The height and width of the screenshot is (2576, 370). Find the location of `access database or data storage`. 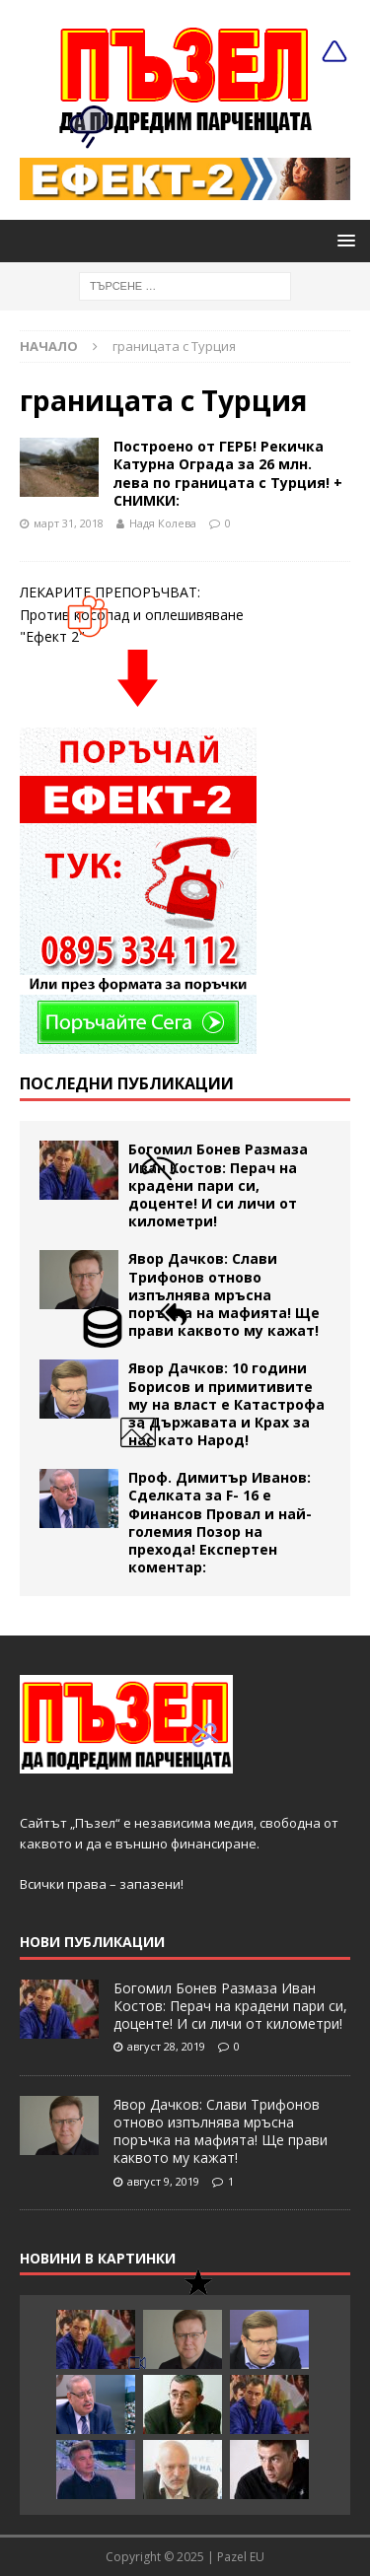

access database or data storage is located at coordinates (103, 1327).